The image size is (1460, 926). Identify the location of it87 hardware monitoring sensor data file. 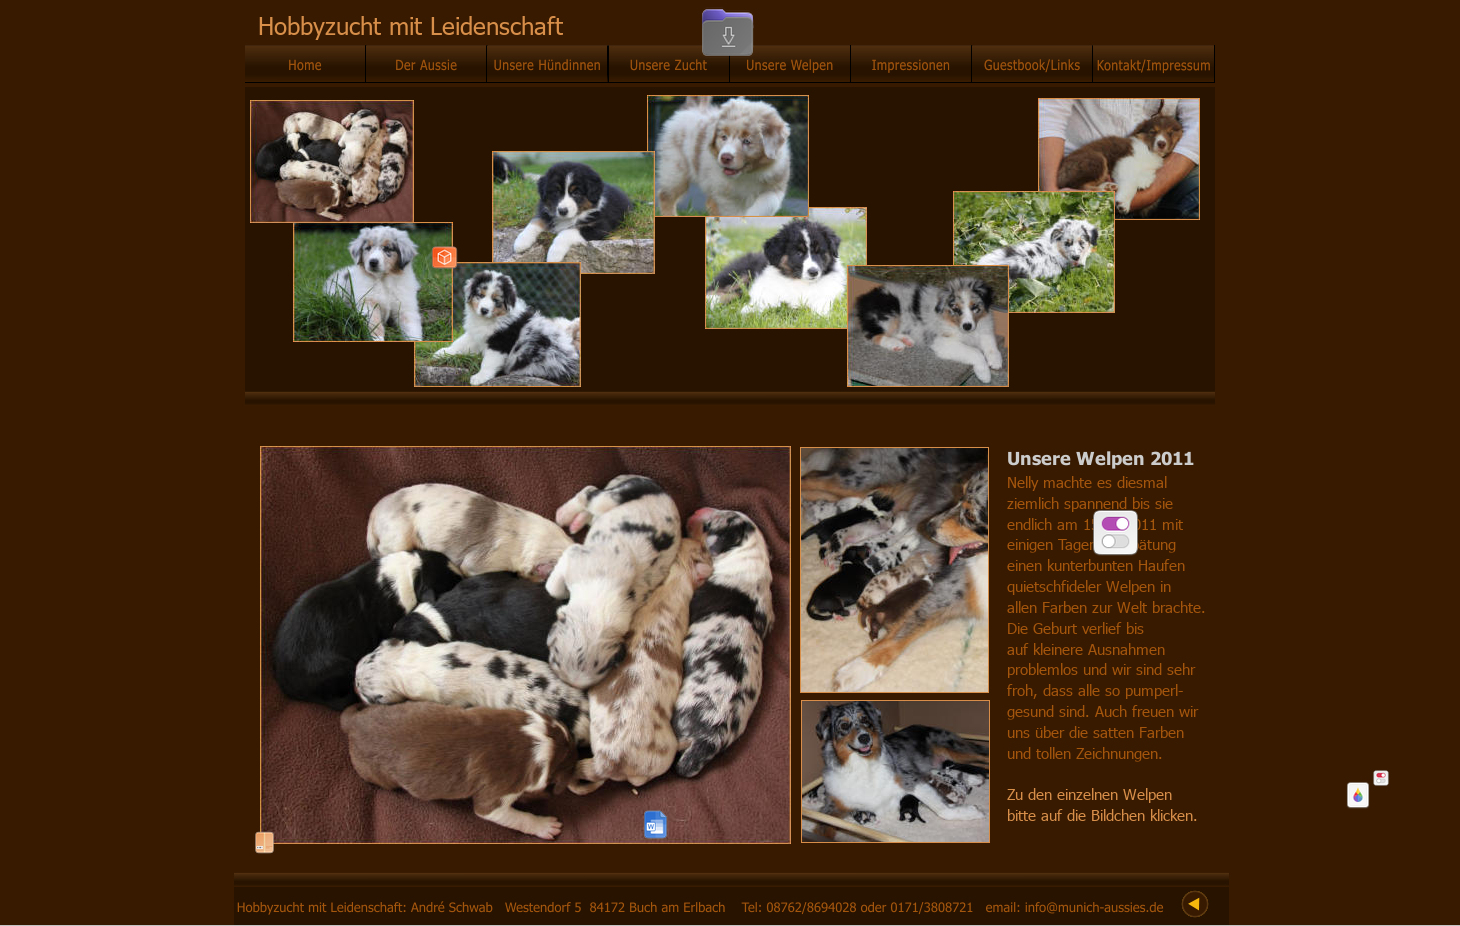
(1358, 795).